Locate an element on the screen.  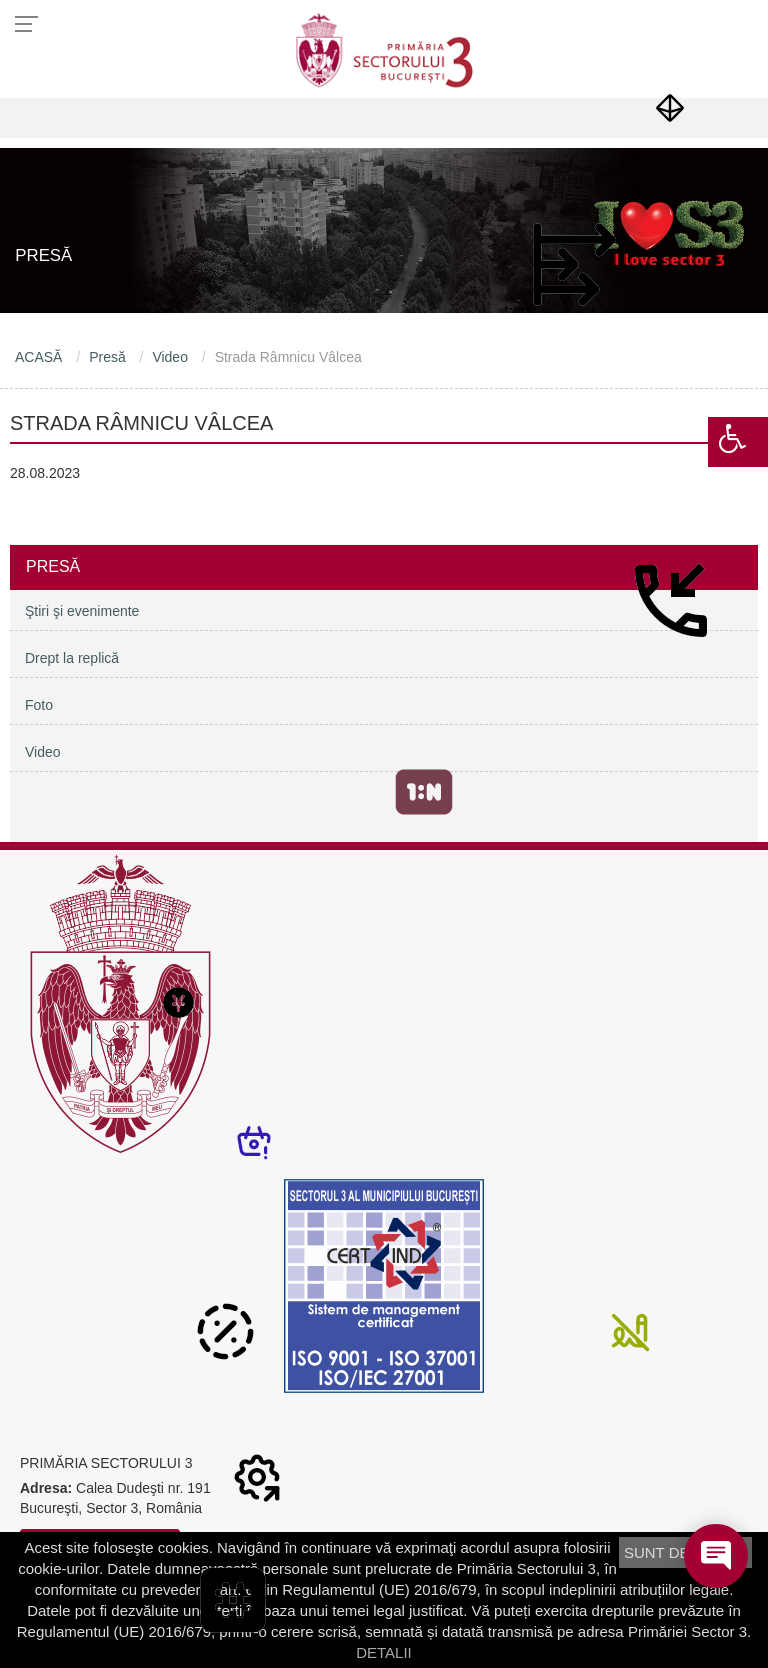
represents 3D geometry or modeling tools is located at coordinates (670, 108).